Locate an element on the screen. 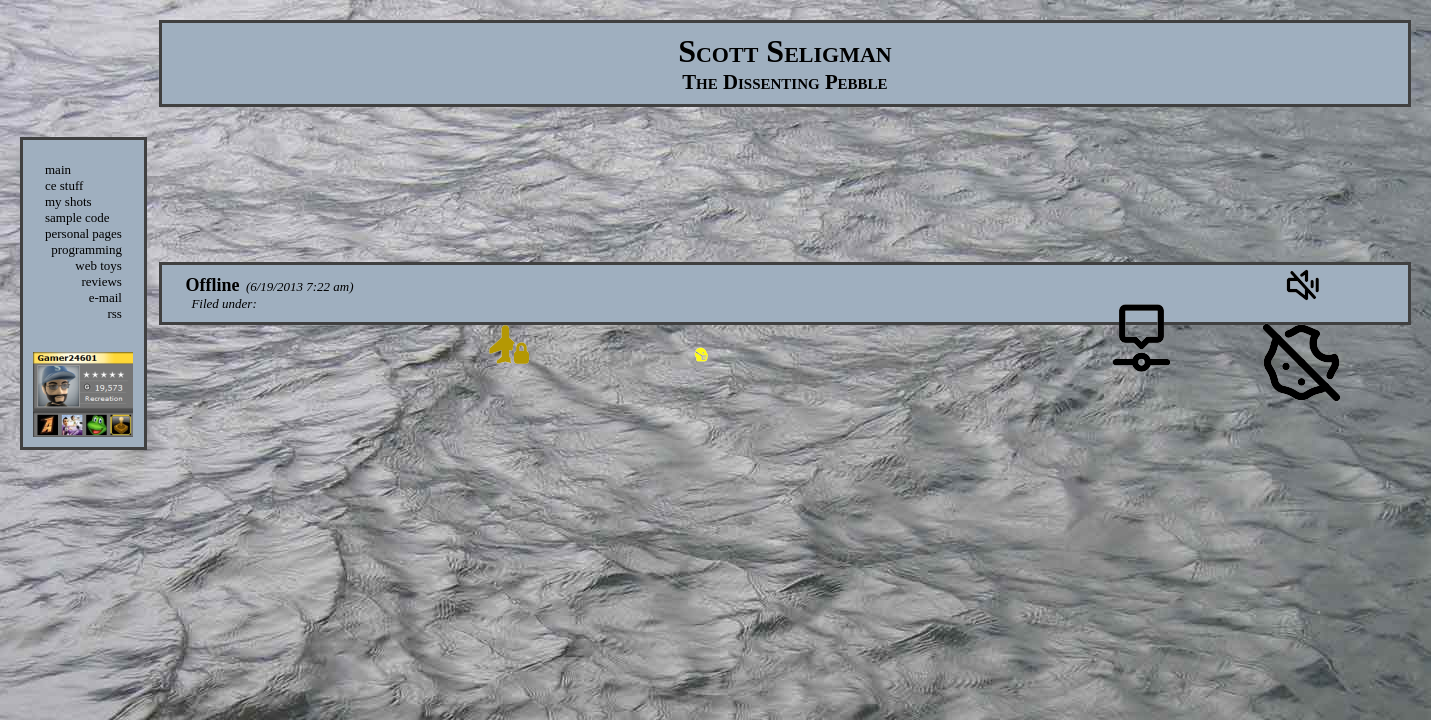 The height and width of the screenshot is (720, 1431). indicates face mask required is located at coordinates (701, 354).